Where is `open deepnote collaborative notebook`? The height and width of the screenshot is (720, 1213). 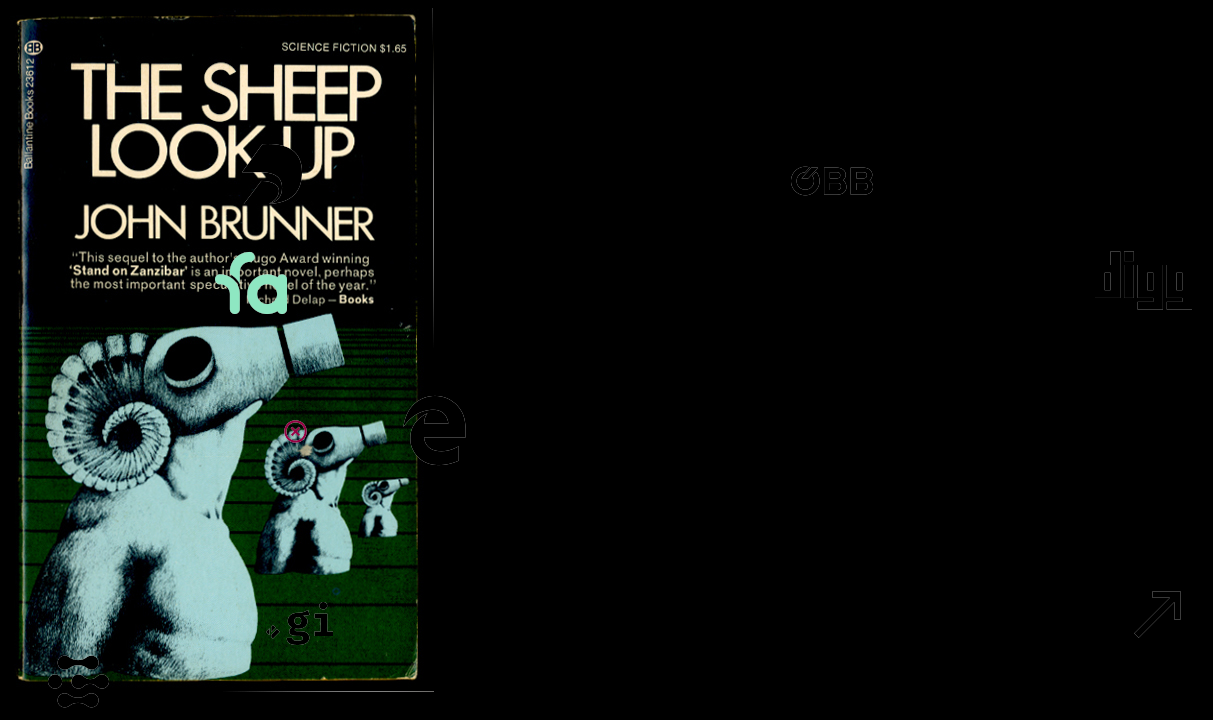 open deepnote collaborative notebook is located at coordinates (272, 174).